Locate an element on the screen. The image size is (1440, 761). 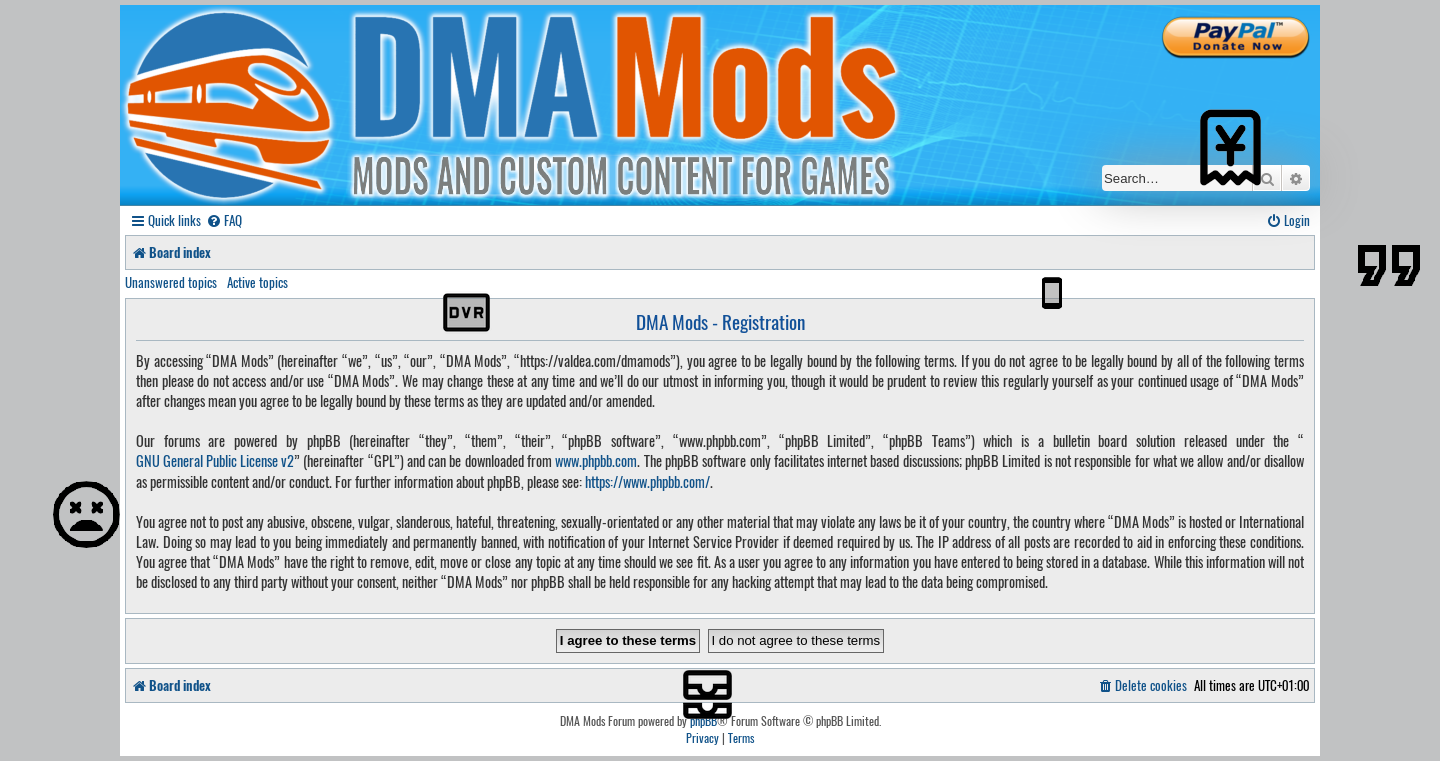
access DVR recordings is located at coordinates (466, 312).